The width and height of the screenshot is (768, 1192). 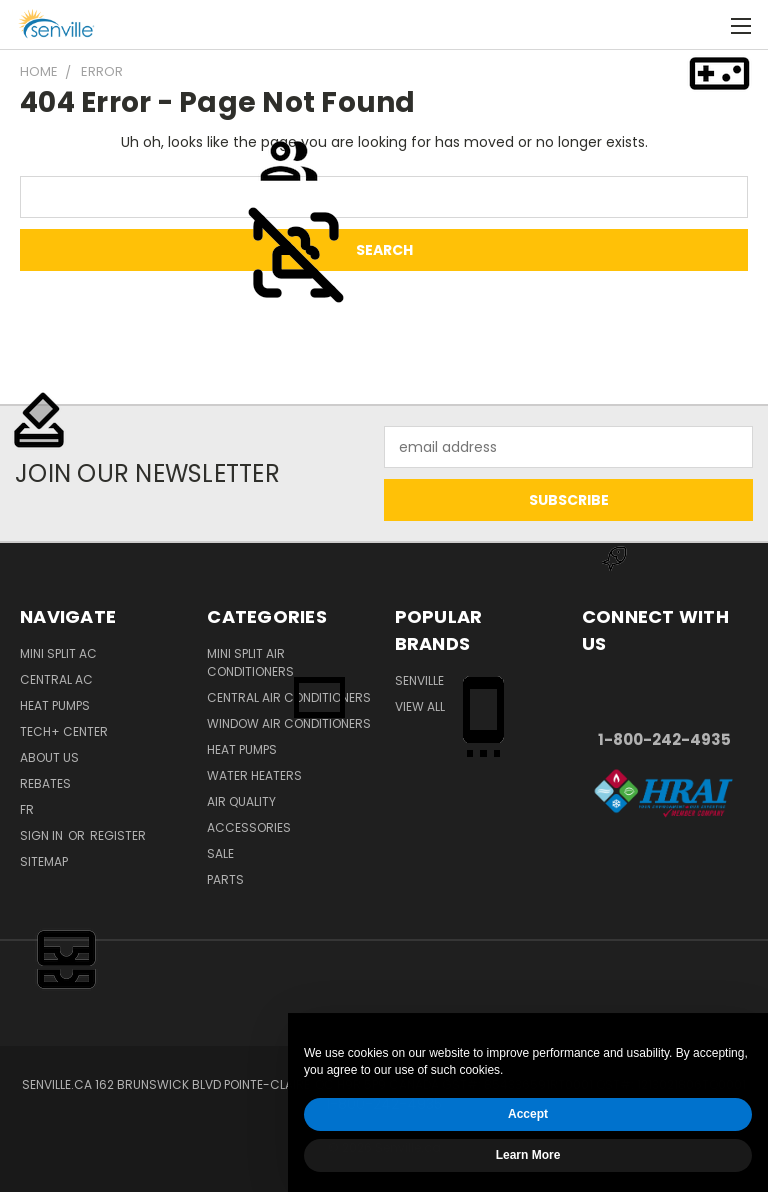 What do you see at coordinates (289, 161) in the screenshot?
I see `view contacts or people list` at bounding box center [289, 161].